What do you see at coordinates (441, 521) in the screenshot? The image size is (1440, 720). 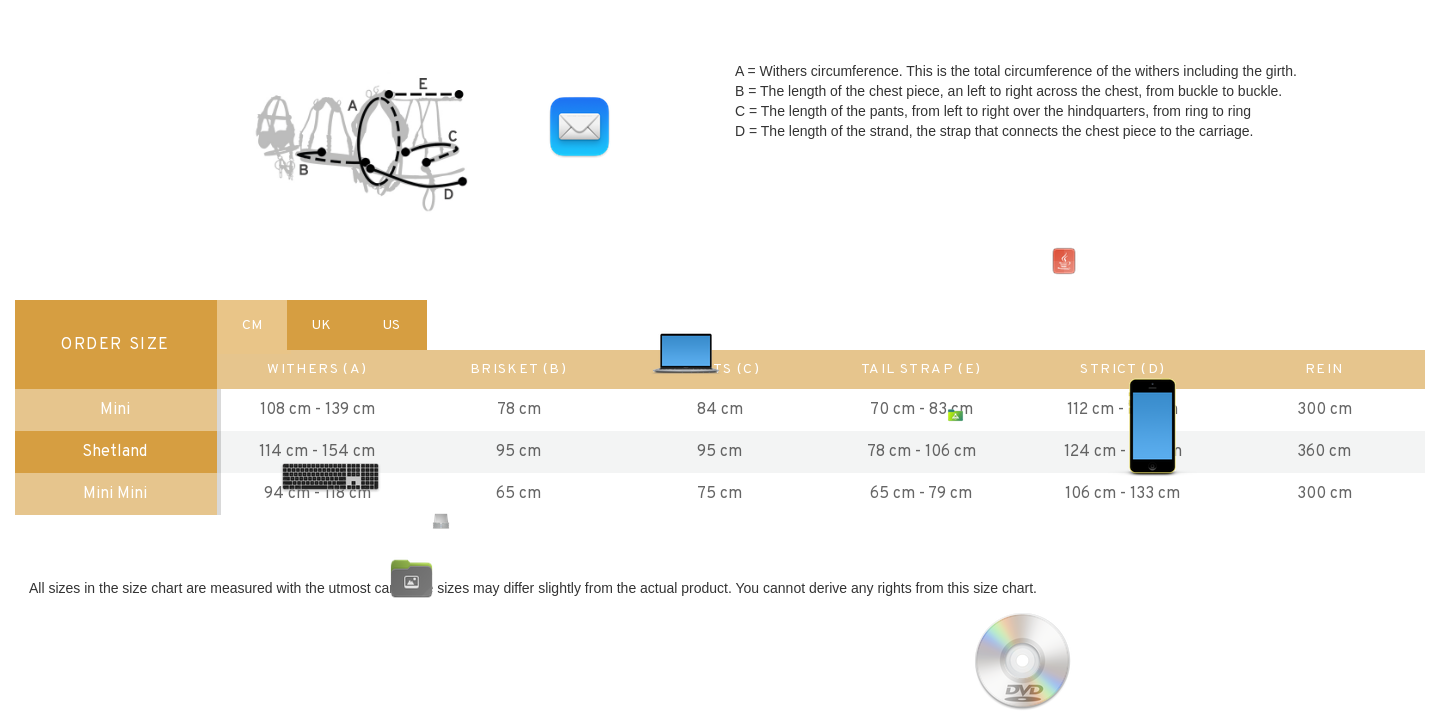 I see `access Xserve RAID storage device settings` at bounding box center [441, 521].